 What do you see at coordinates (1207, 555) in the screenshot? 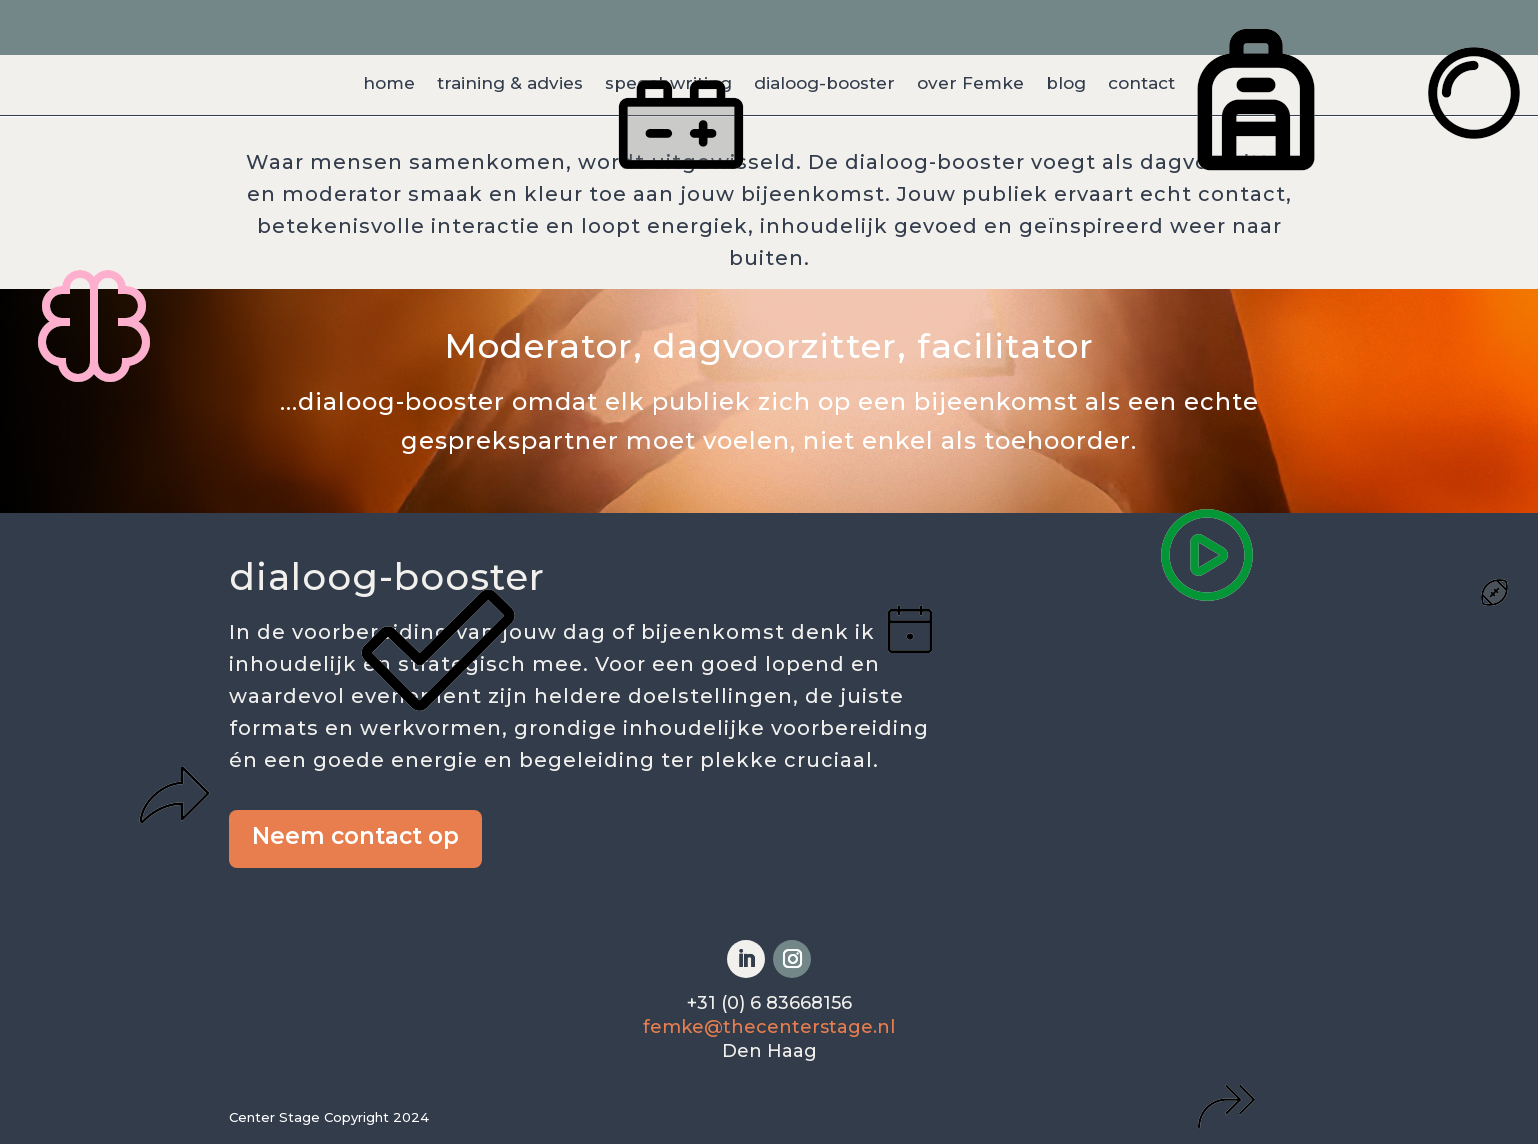
I see `play media or video content` at bounding box center [1207, 555].